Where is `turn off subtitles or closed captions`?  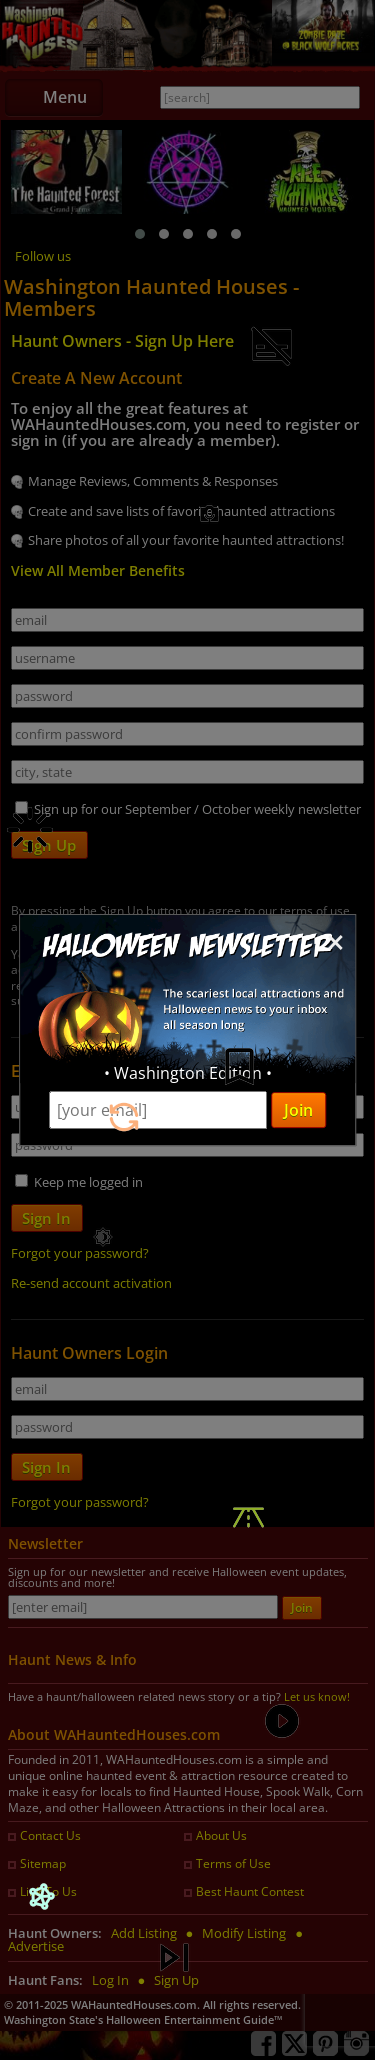
turn off subtitles or closed captions is located at coordinates (272, 345).